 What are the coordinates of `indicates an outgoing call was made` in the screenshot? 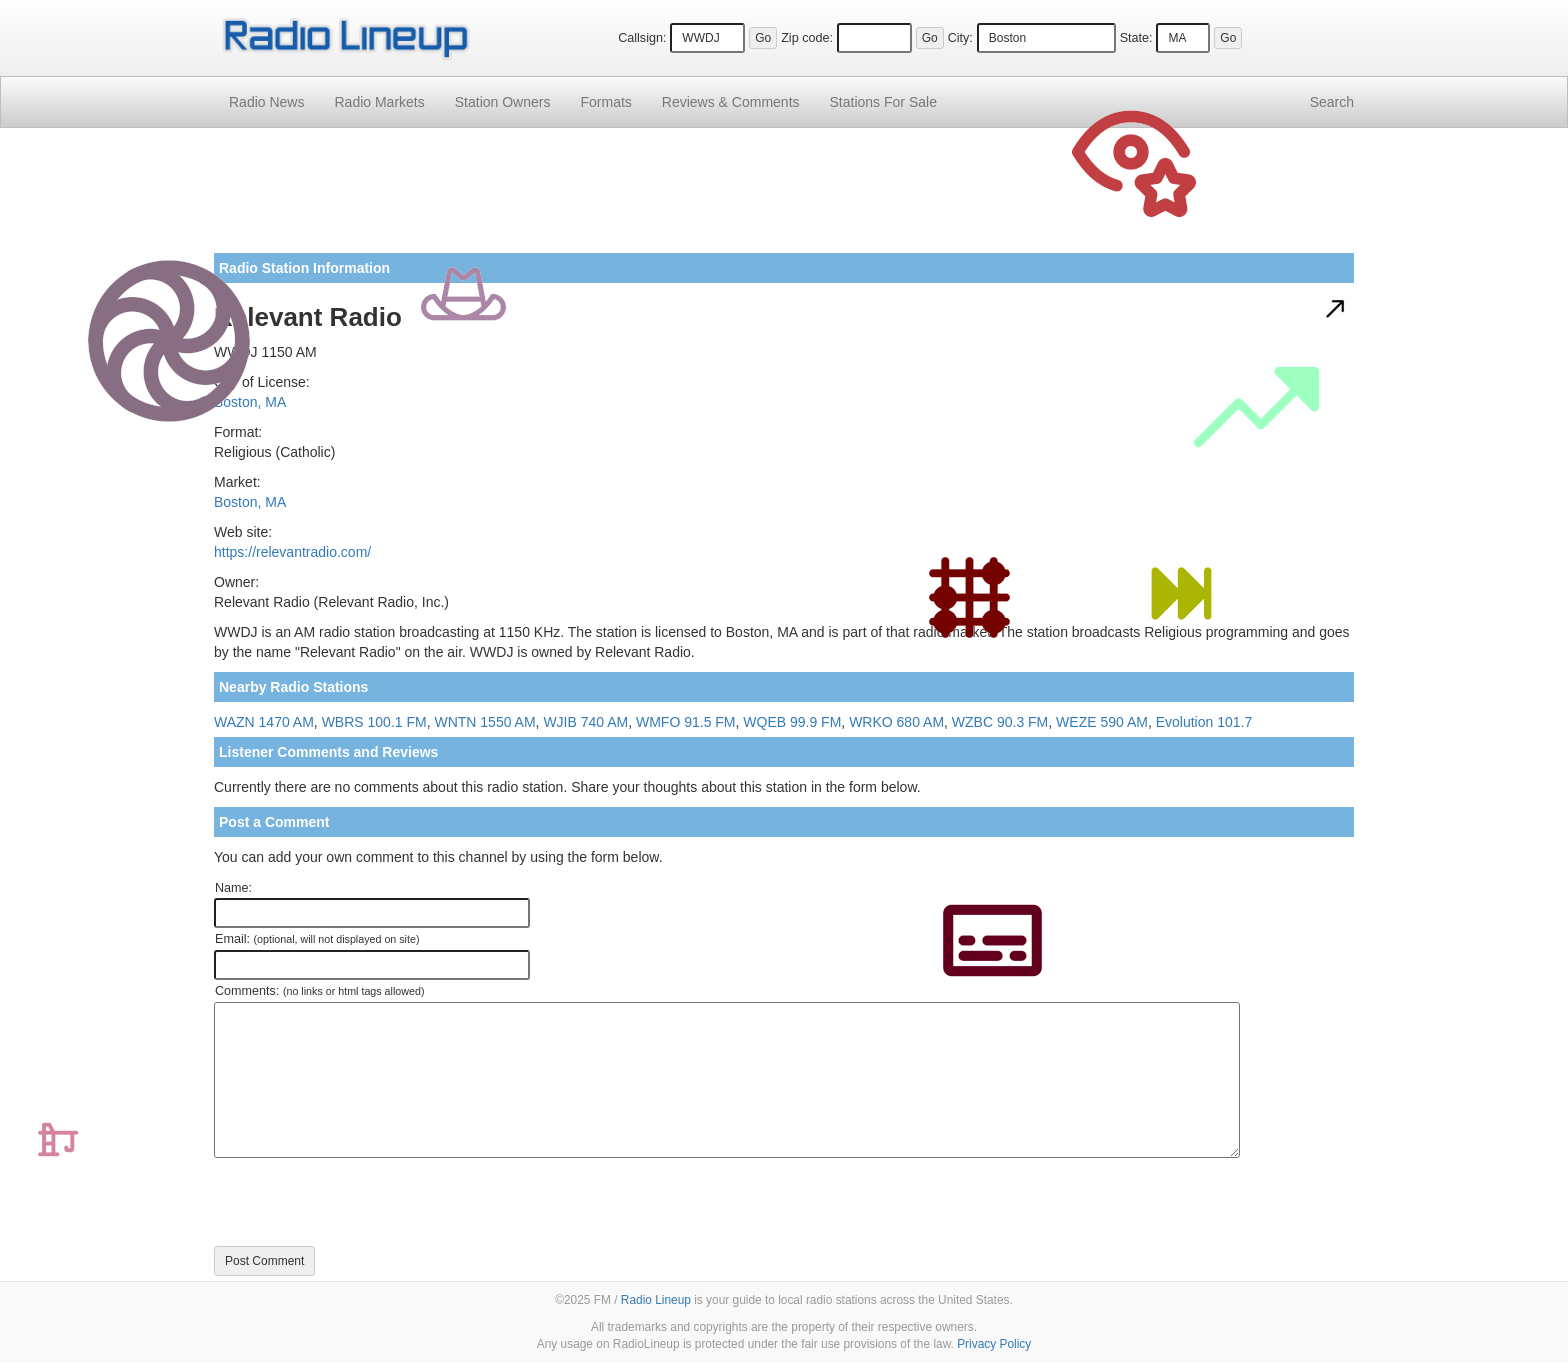 It's located at (1335, 308).